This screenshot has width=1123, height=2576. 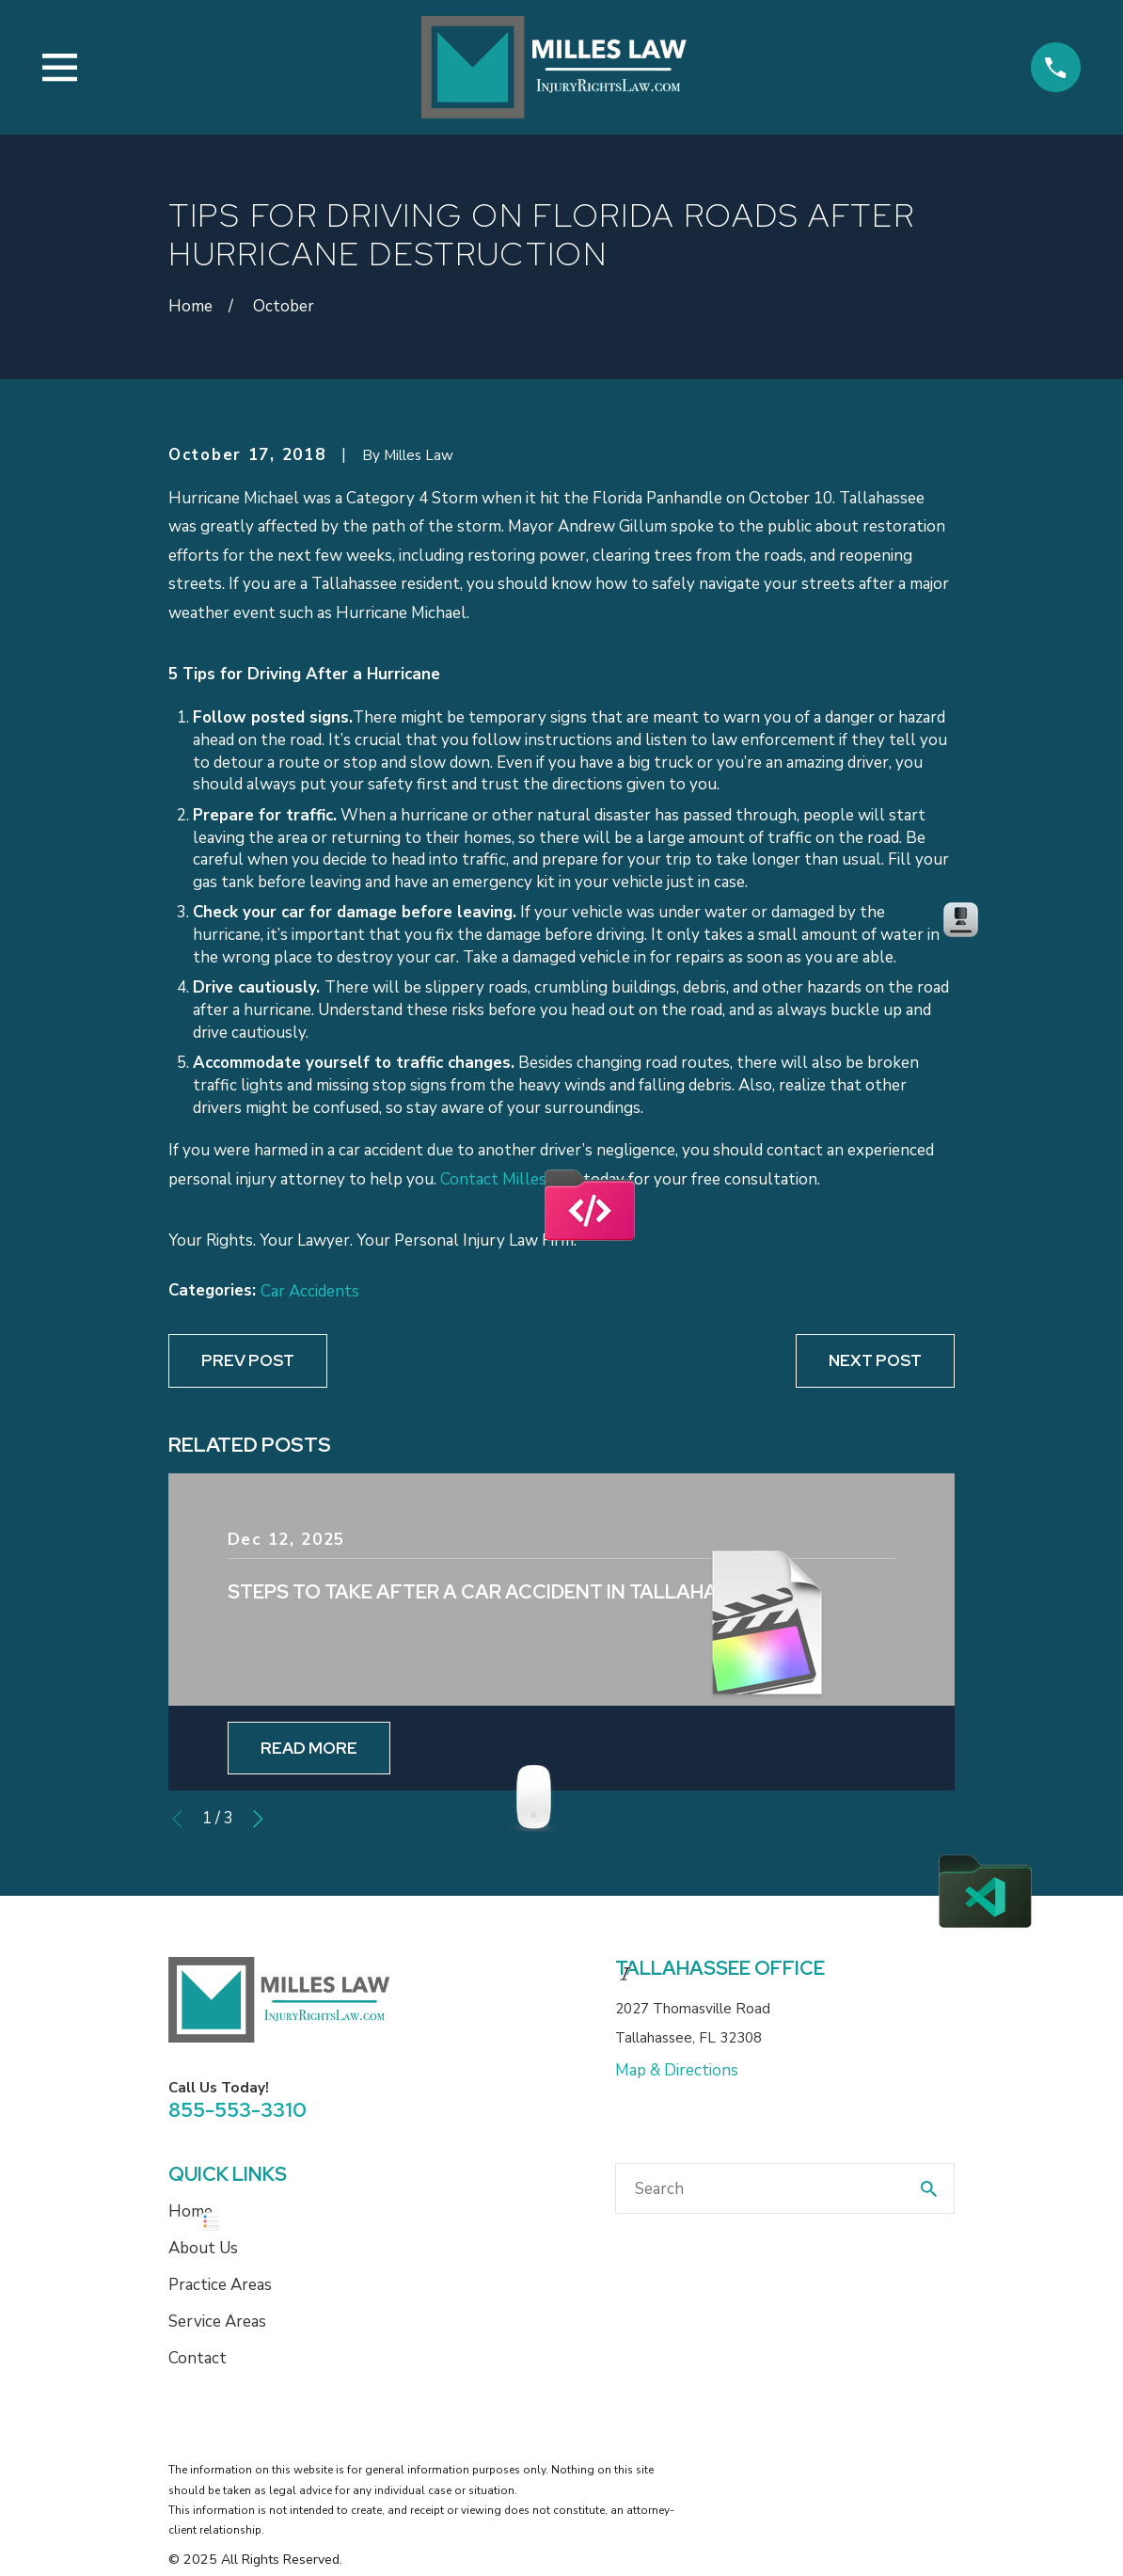 What do you see at coordinates (589, 1207) in the screenshot?
I see `open folder containing programming or code files` at bounding box center [589, 1207].